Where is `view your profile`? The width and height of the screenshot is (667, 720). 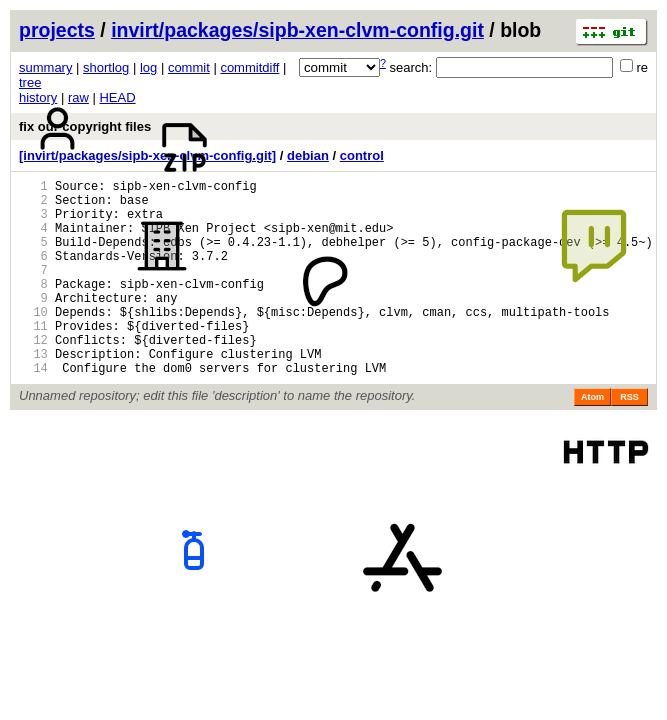
view your profile is located at coordinates (57, 128).